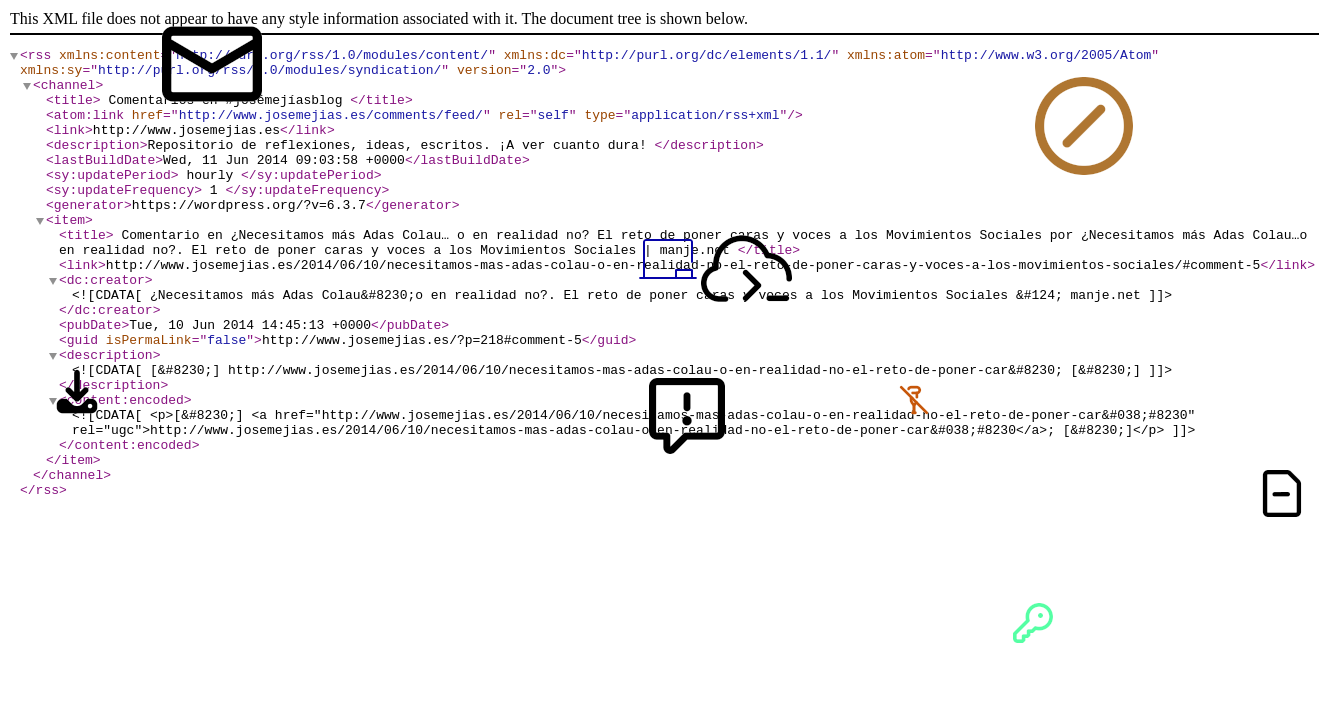 The height and width of the screenshot is (720, 1329). Describe the element at coordinates (1084, 126) in the screenshot. I see `skip this item or step` at that location.